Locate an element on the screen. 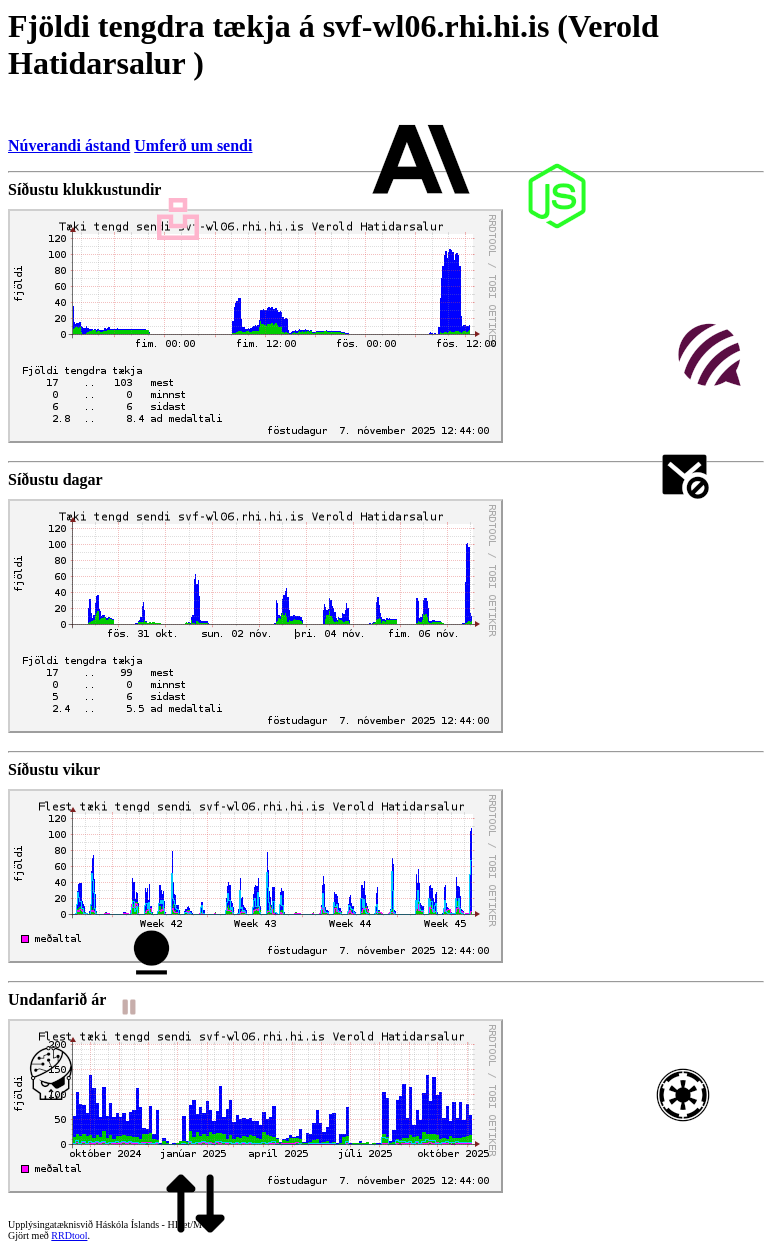 The height and width of the screenshot is (1257, 772). visit the Root Me cybersecurity learning platform is located at coordinates (51, 1073).